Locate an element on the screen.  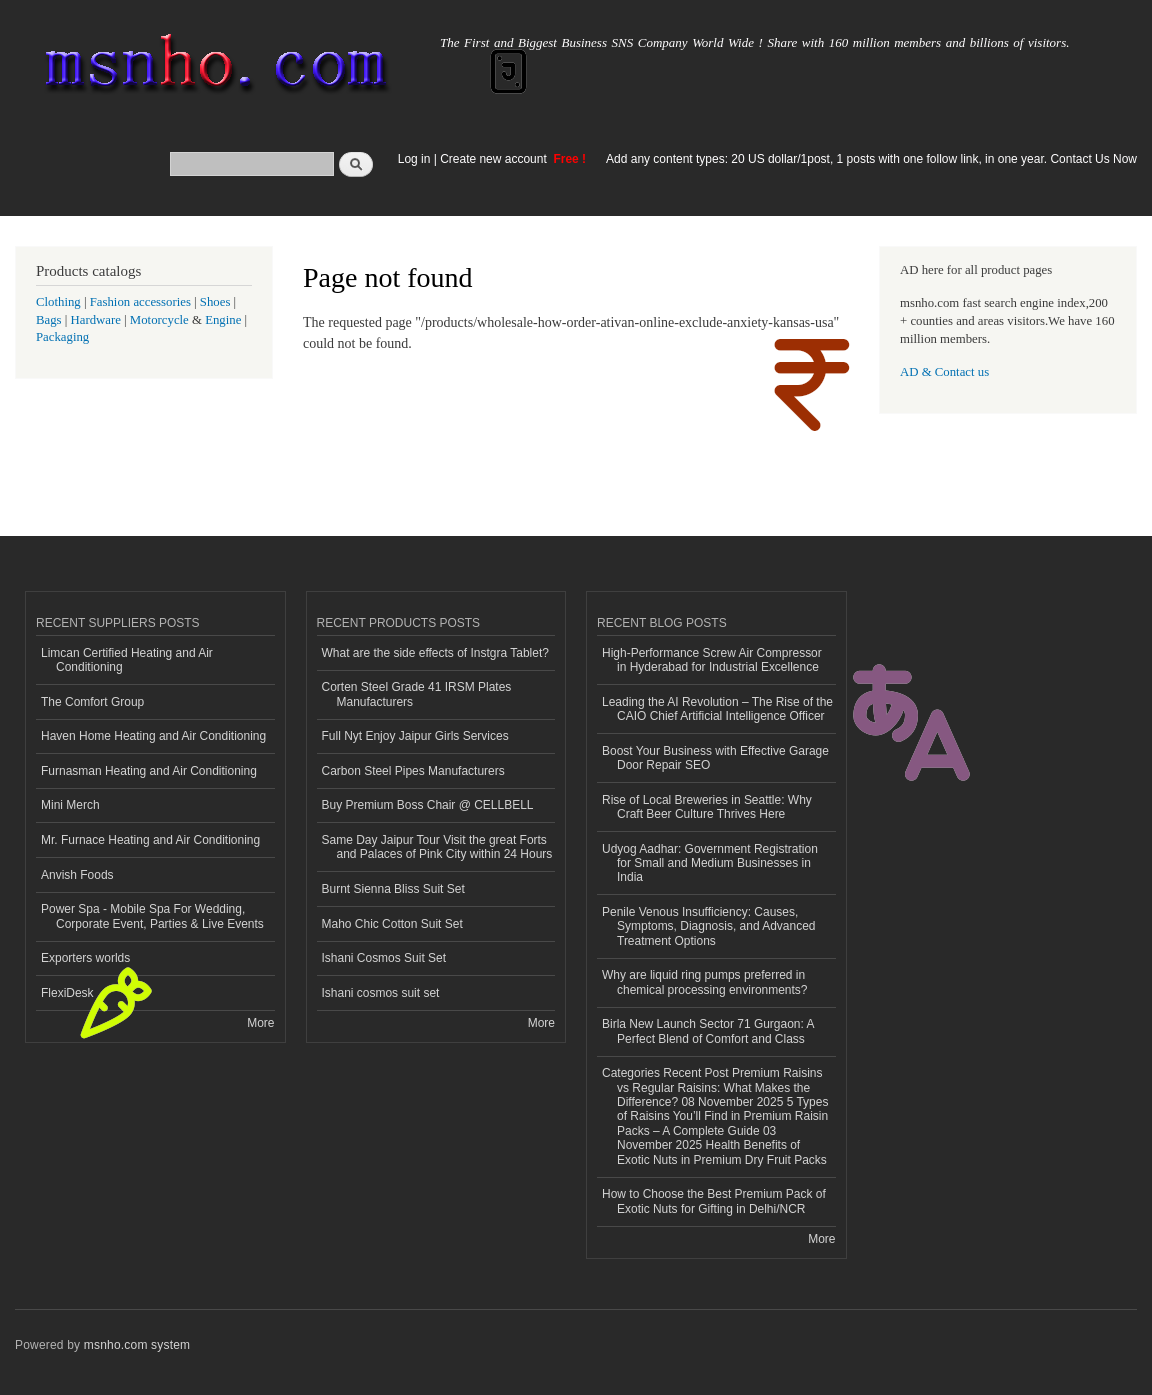
switch to Japanese hiragana input is located at coordinates (911, 722).